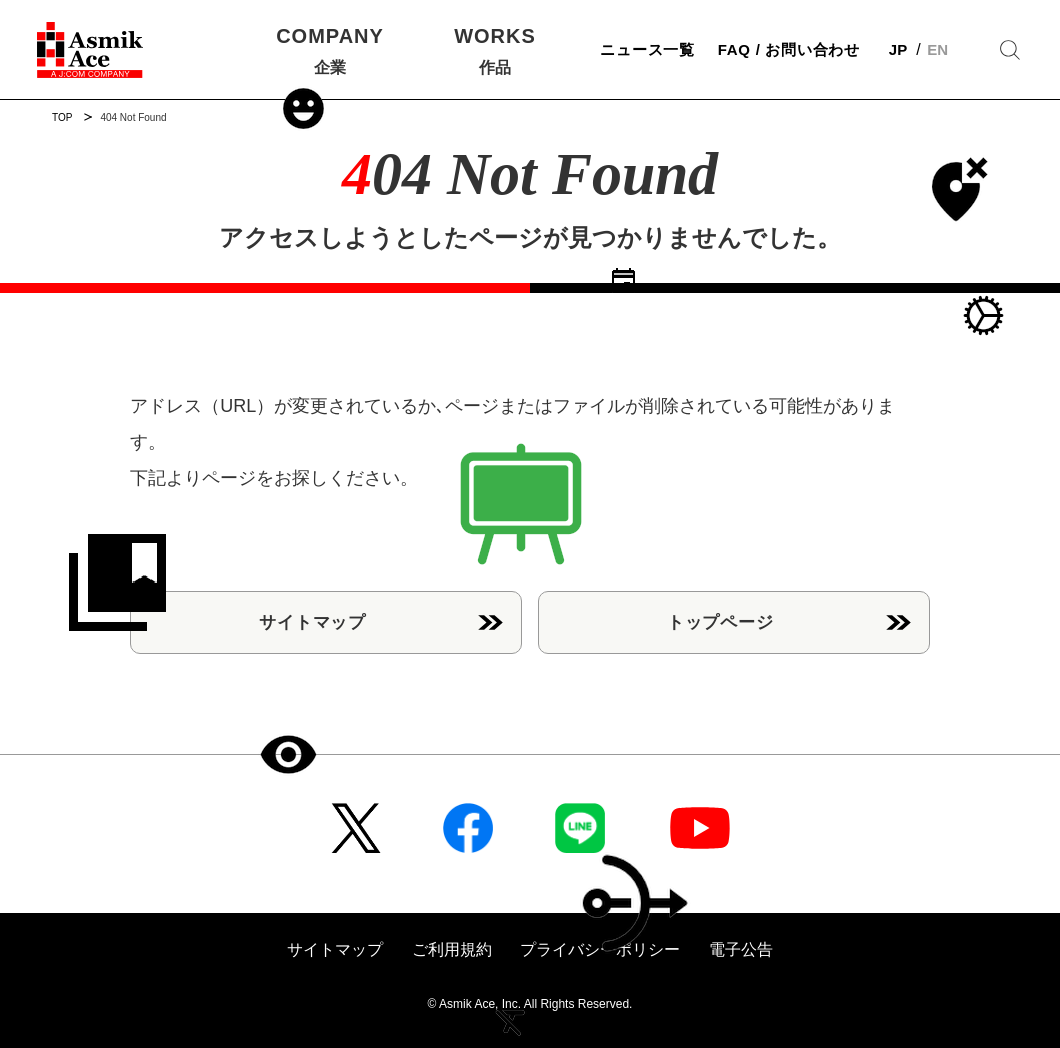  I want to click on access your bookmarked collections, so click(117, 582).